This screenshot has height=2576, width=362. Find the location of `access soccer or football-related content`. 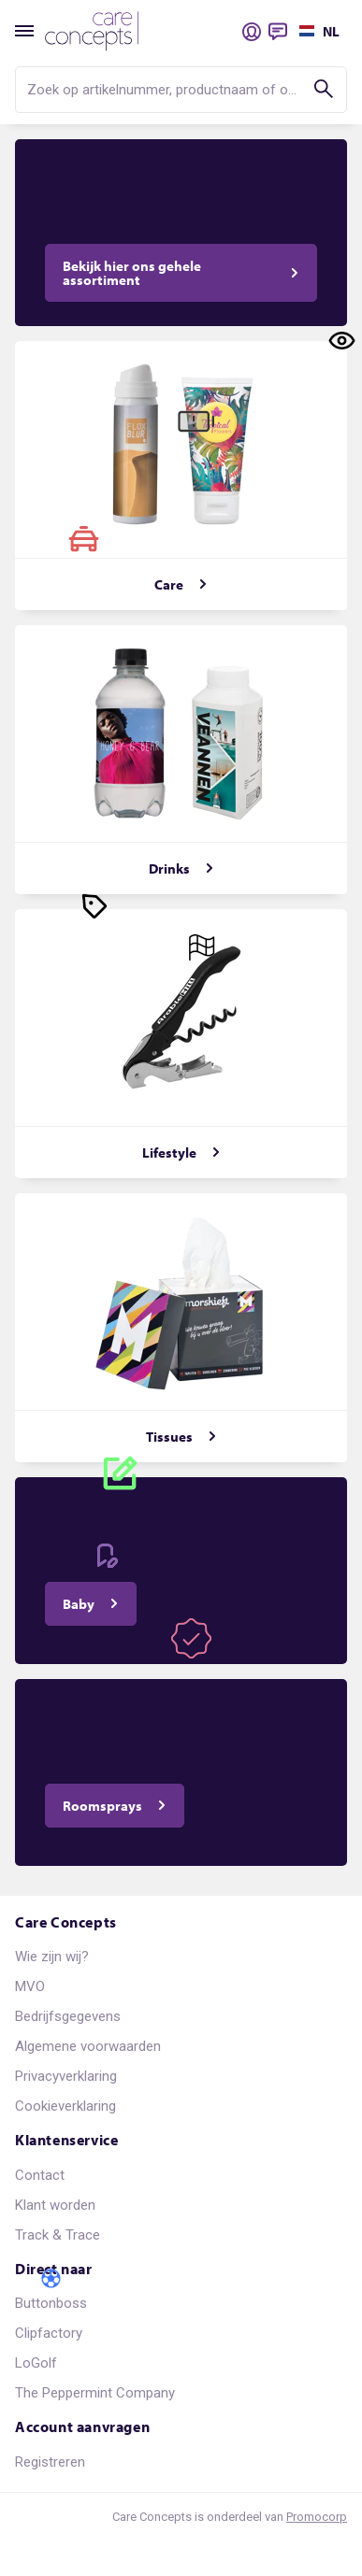

access soccer or football-related content is located at coordinates (51, 2278).